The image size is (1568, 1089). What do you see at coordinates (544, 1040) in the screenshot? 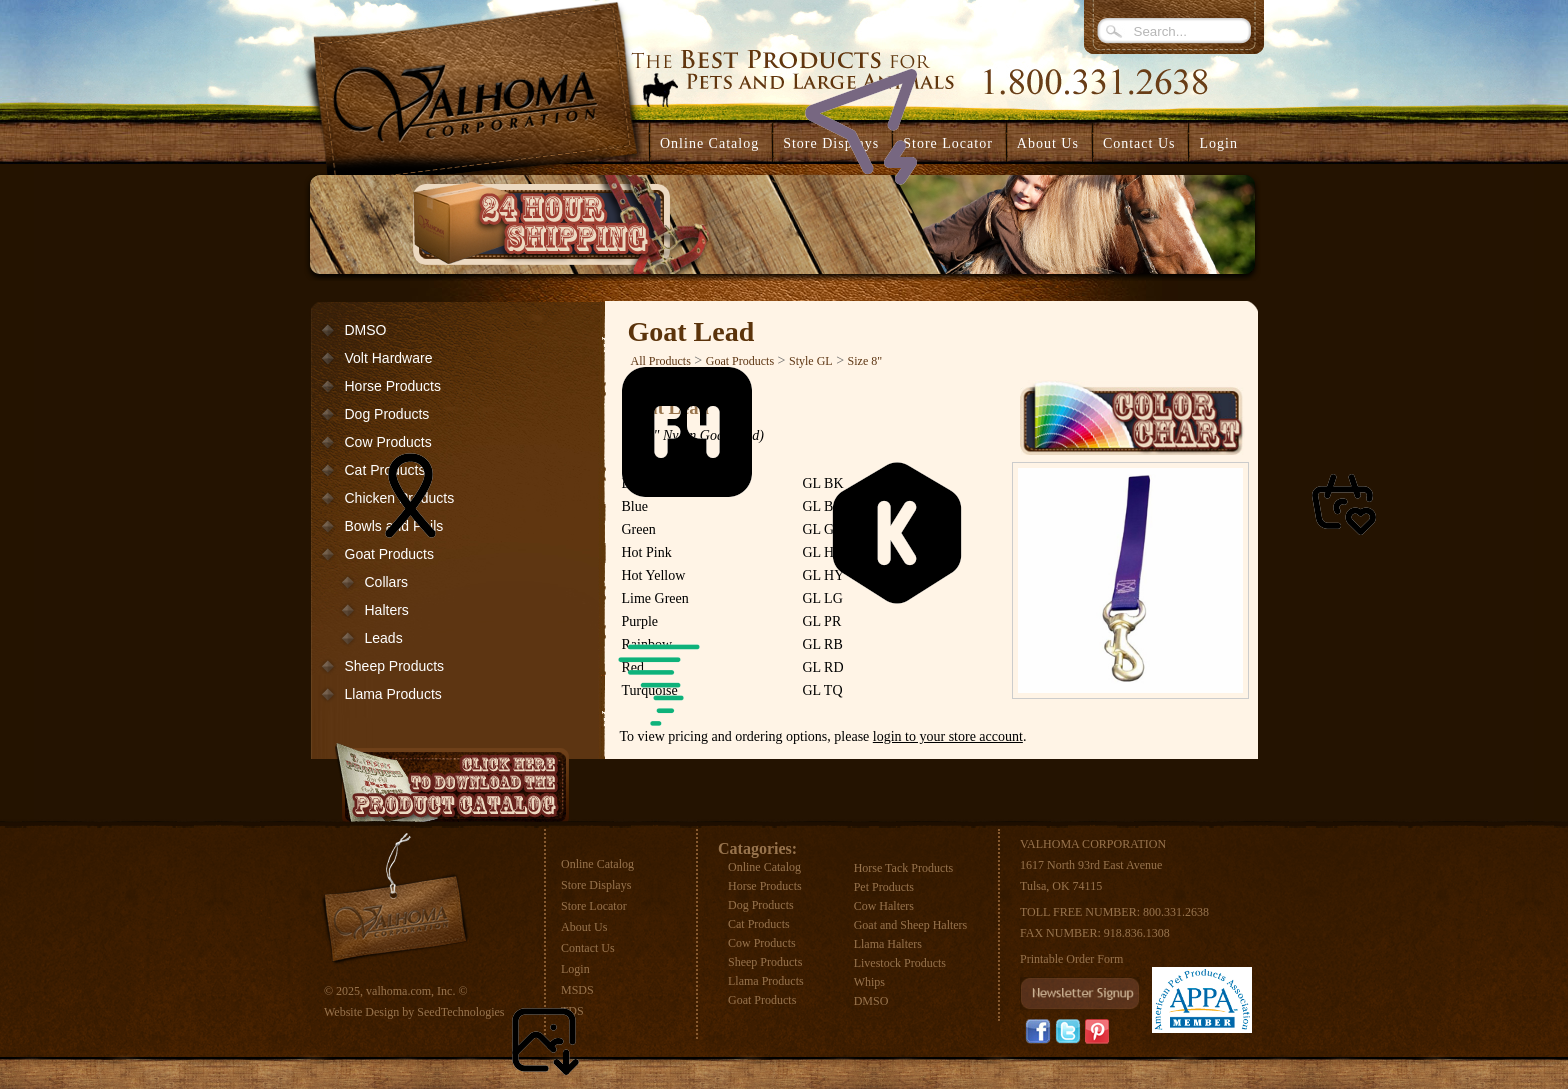
I see `download image to device` at bounding box center [544, 1040].